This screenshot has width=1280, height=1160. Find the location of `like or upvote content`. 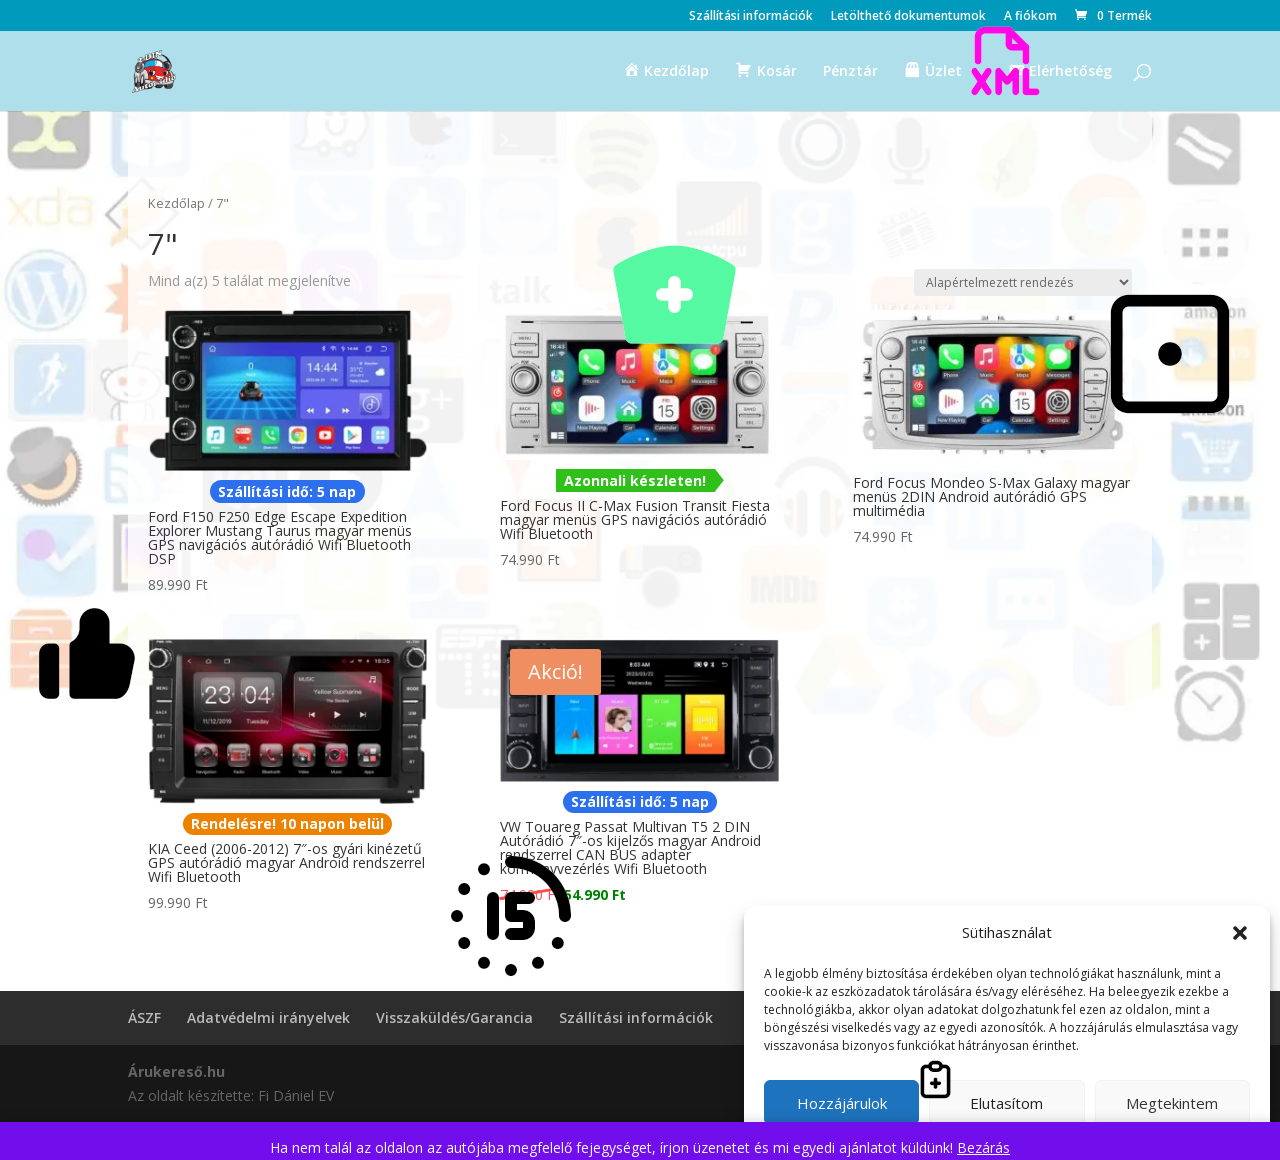

like or upvote content is located at coordinates (89, 653).